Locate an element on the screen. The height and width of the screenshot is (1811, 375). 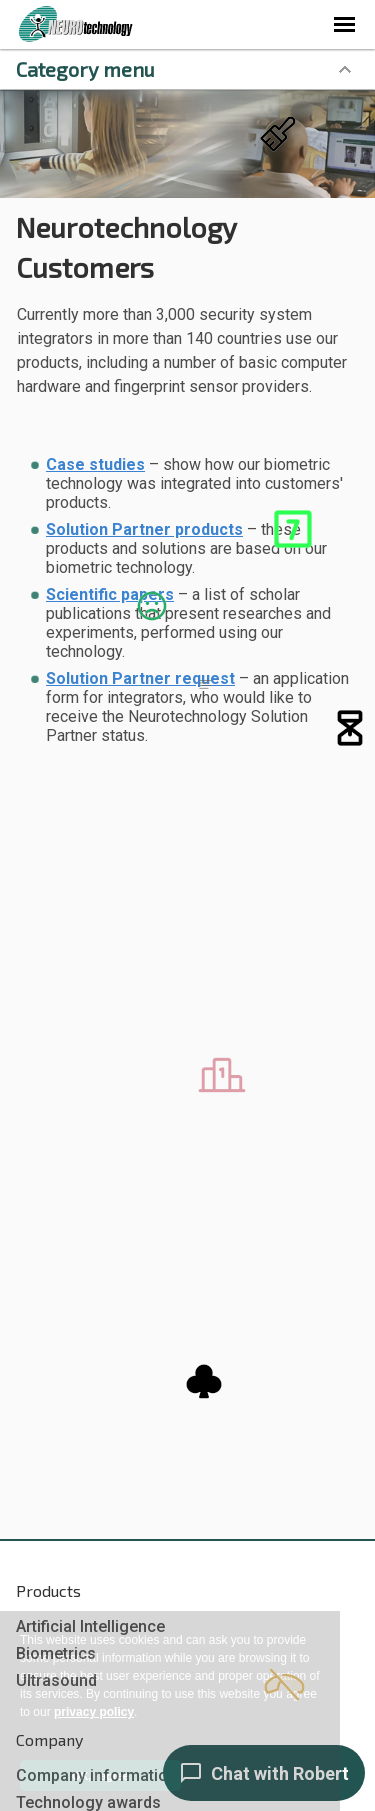
end or decline a phone call is located at coordinates (284, 1684).